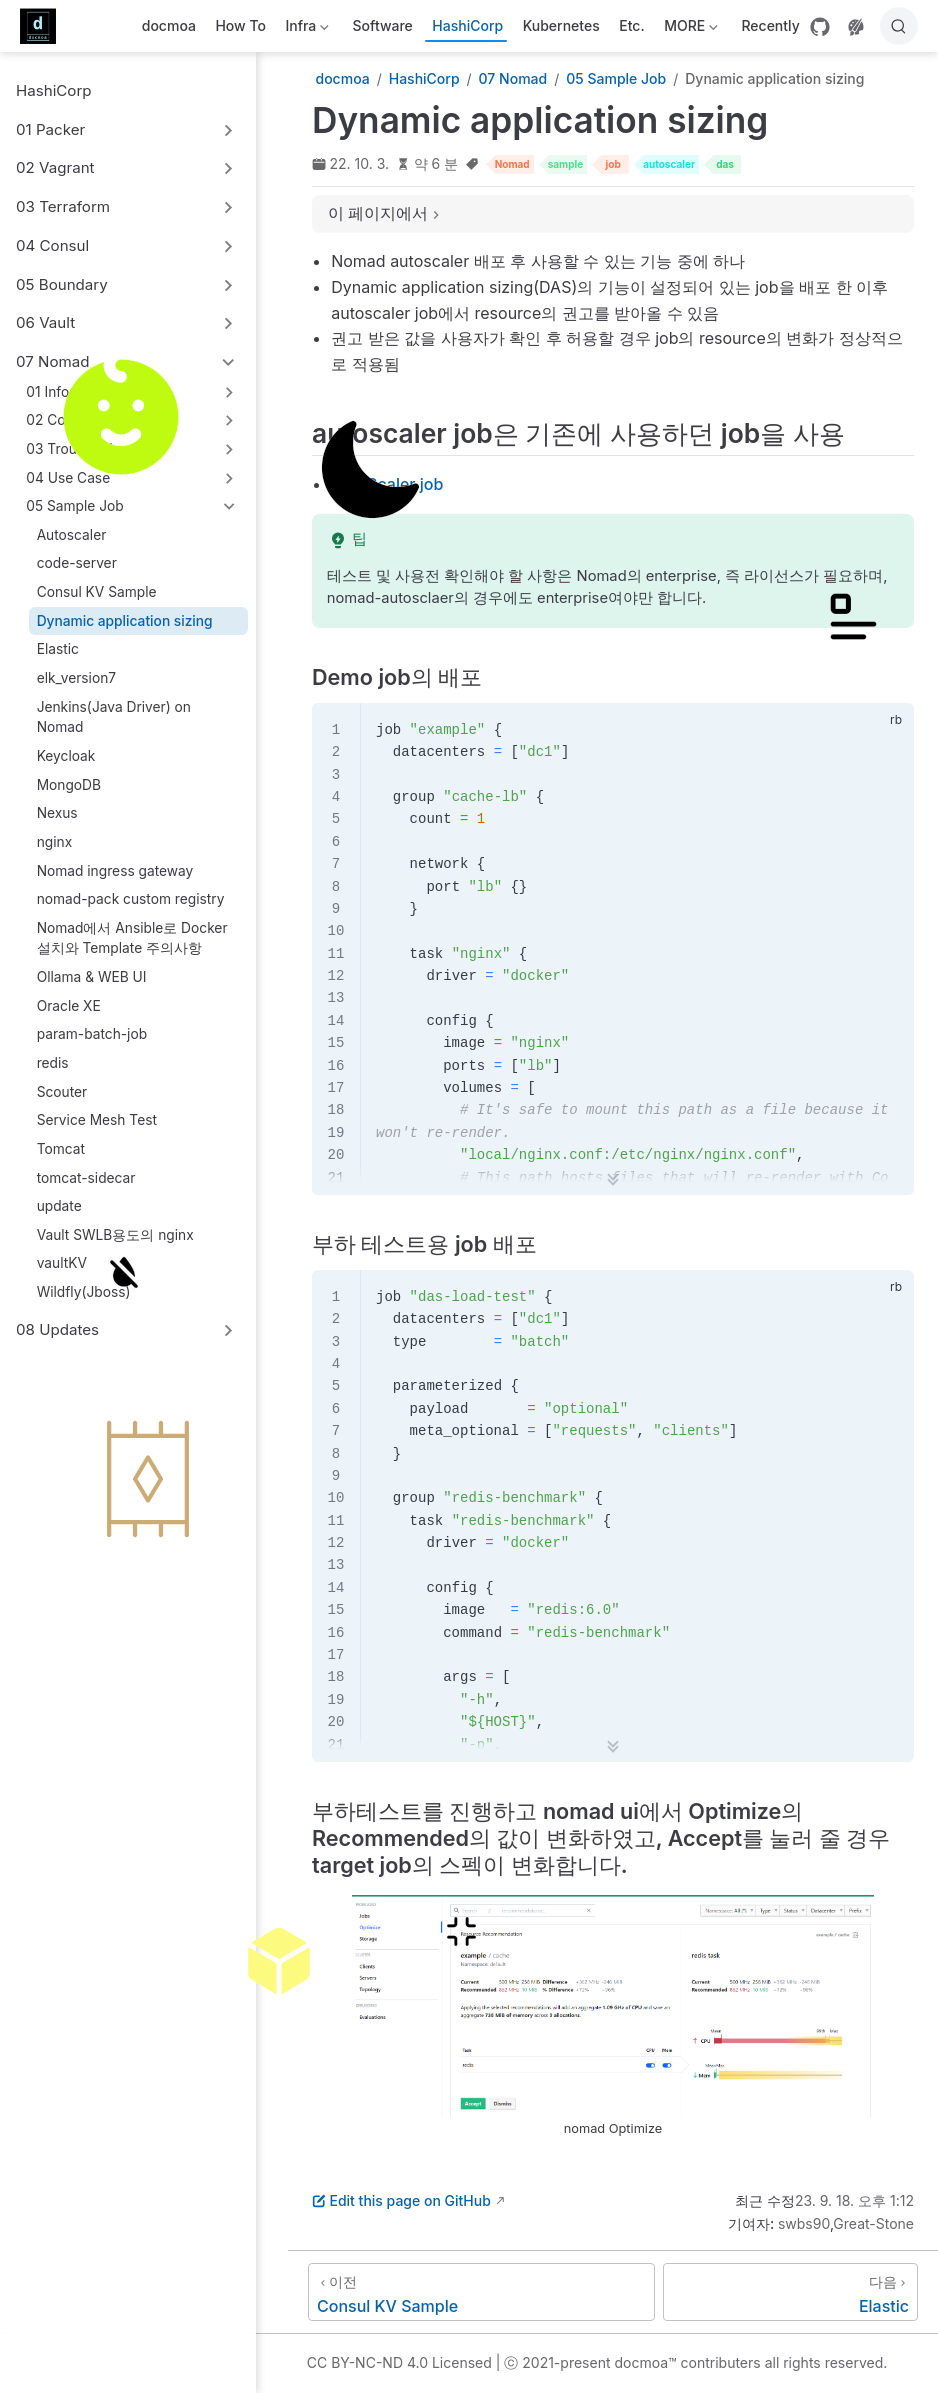 The image size is (938, 2393). What do you see at coordinates (121, 417) in the screenshot?
I see `switch to kids mode or child-friendly content` at bounding box center [121, 417].